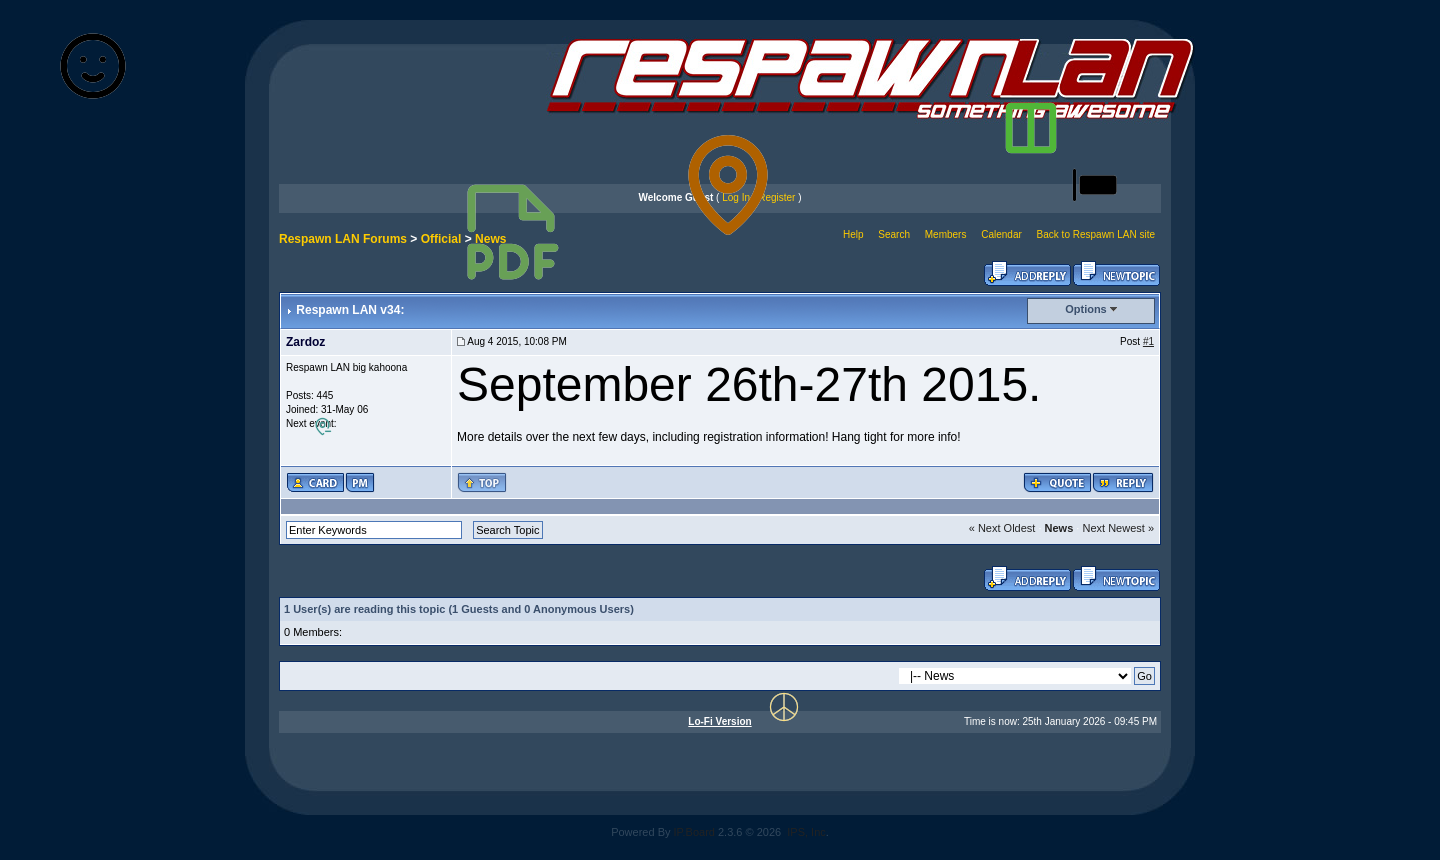  I want to click on view or set a location on the map, so click(728, 185).